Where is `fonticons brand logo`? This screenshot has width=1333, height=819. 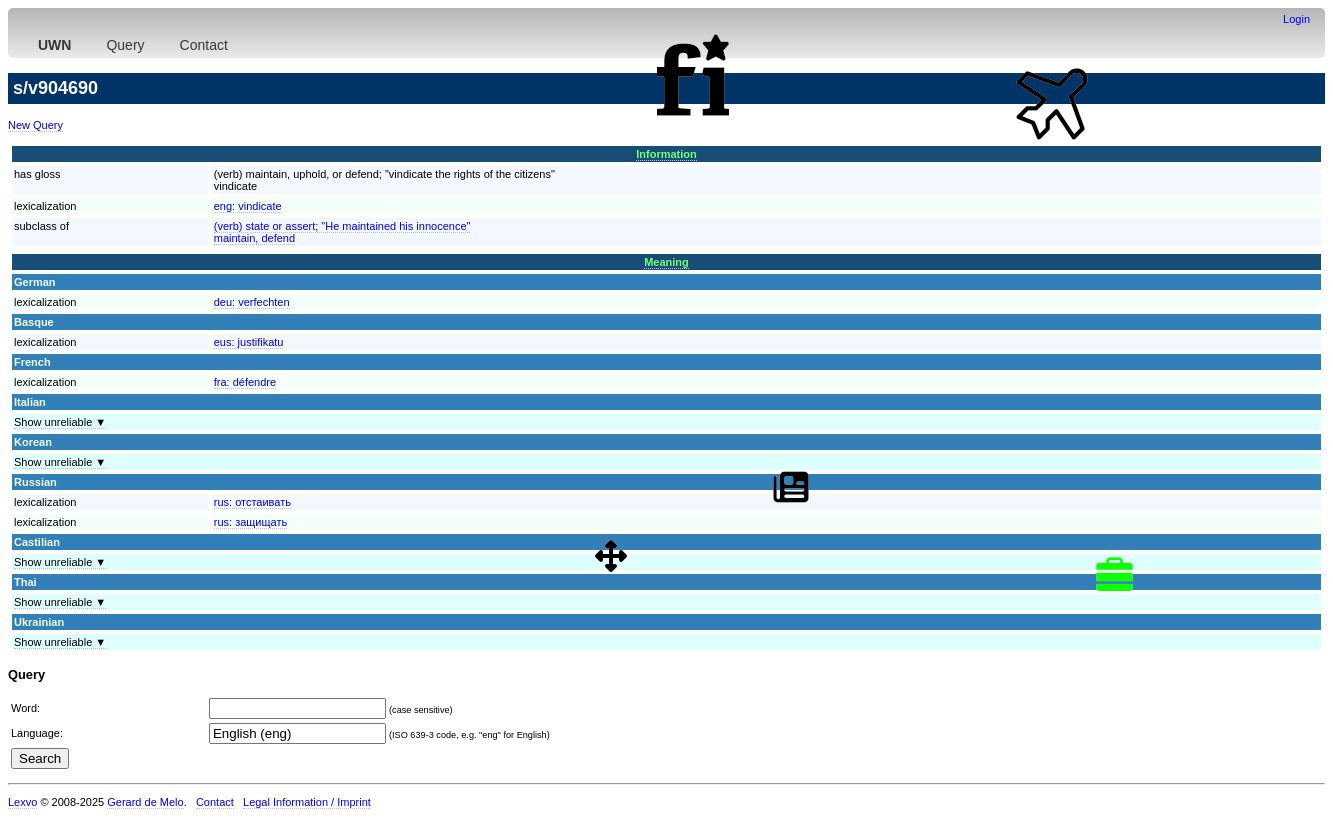
fonticons brand logo is located at coordinates (693, 73).